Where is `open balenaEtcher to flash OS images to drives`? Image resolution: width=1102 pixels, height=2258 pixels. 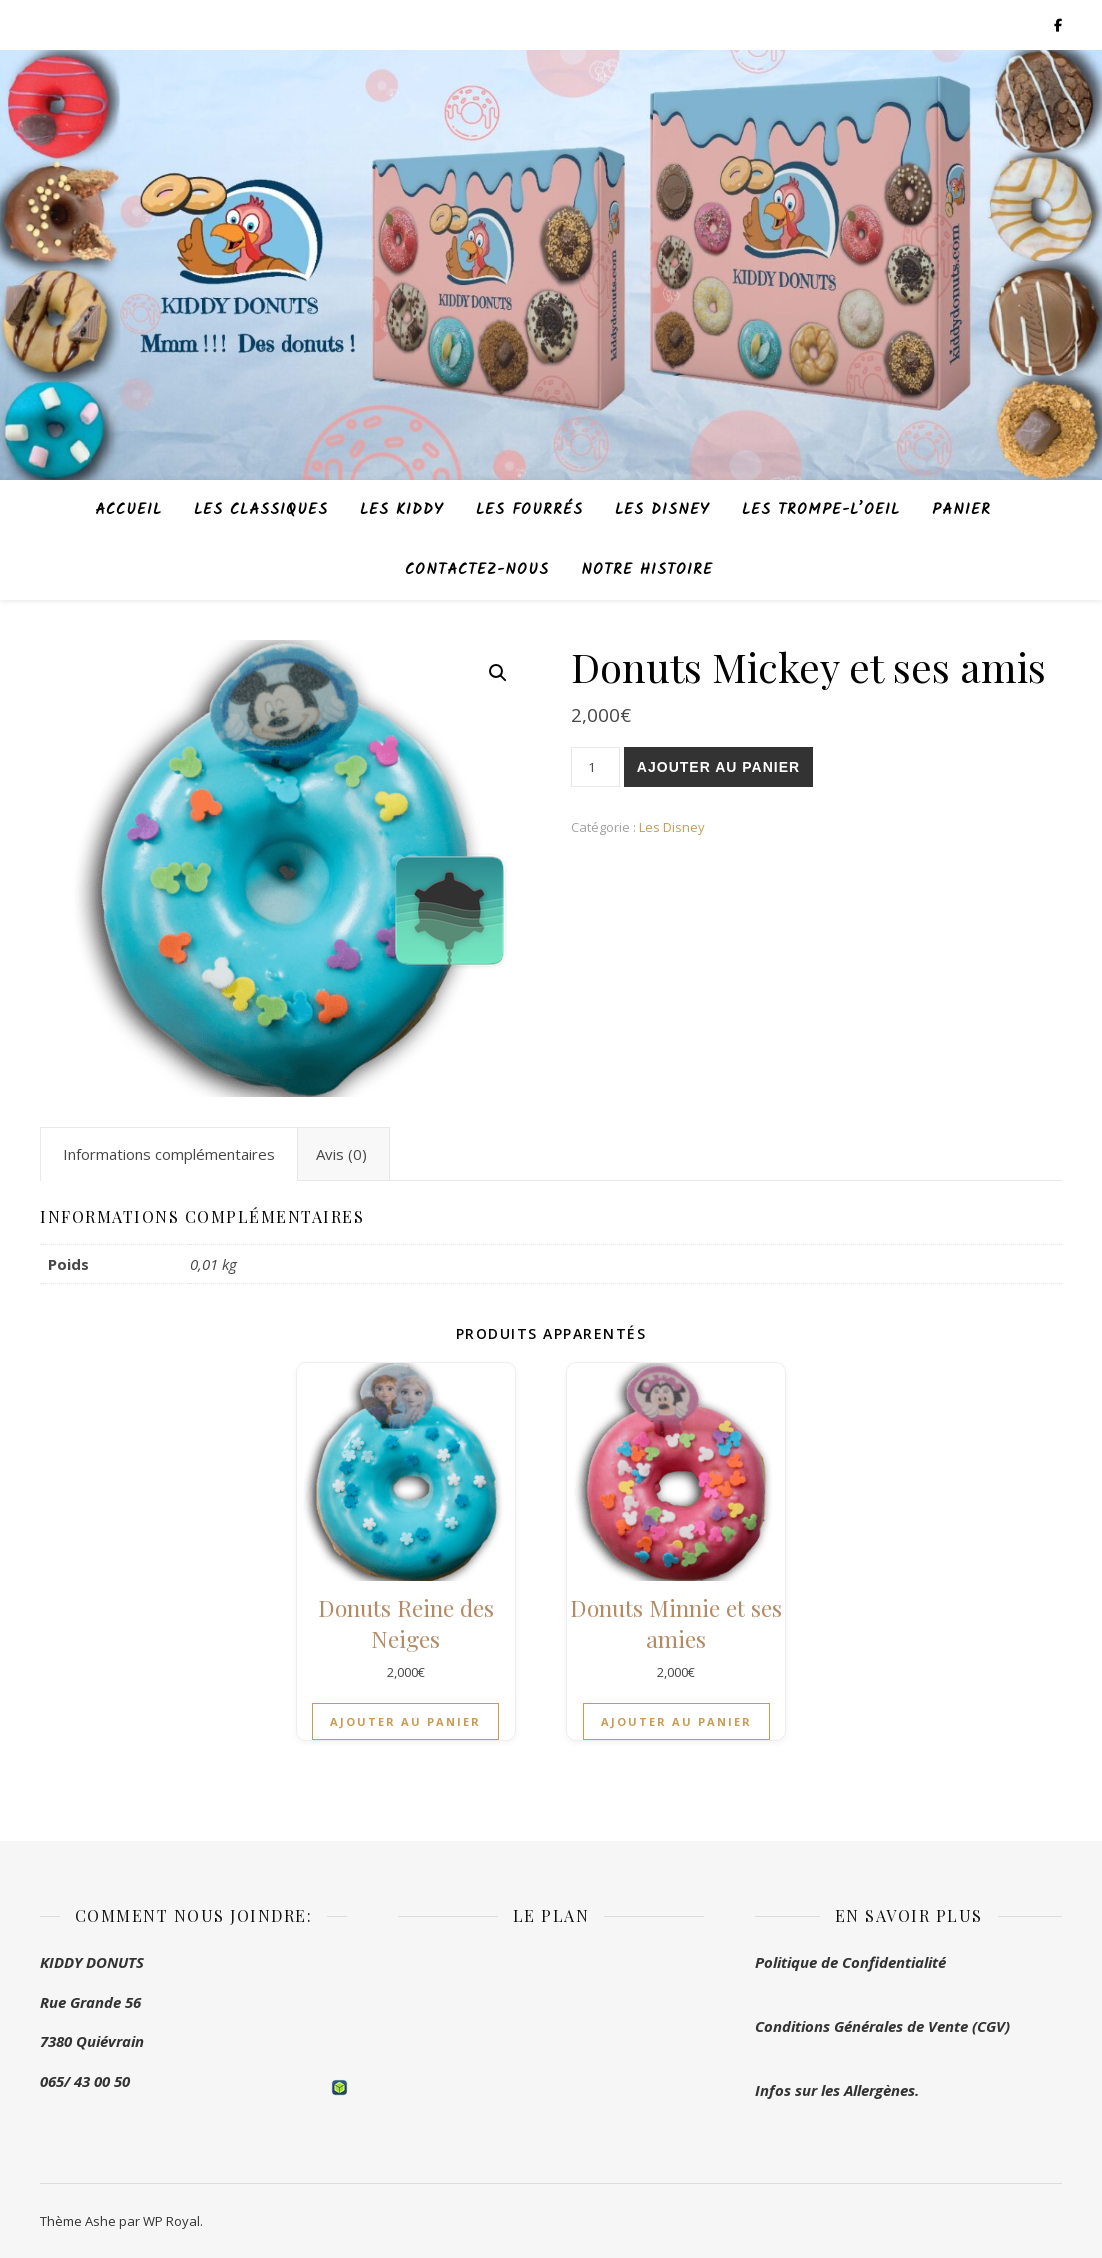 open balenaEtcher to flash OS images to drives is located at coordinates (339, 2087).